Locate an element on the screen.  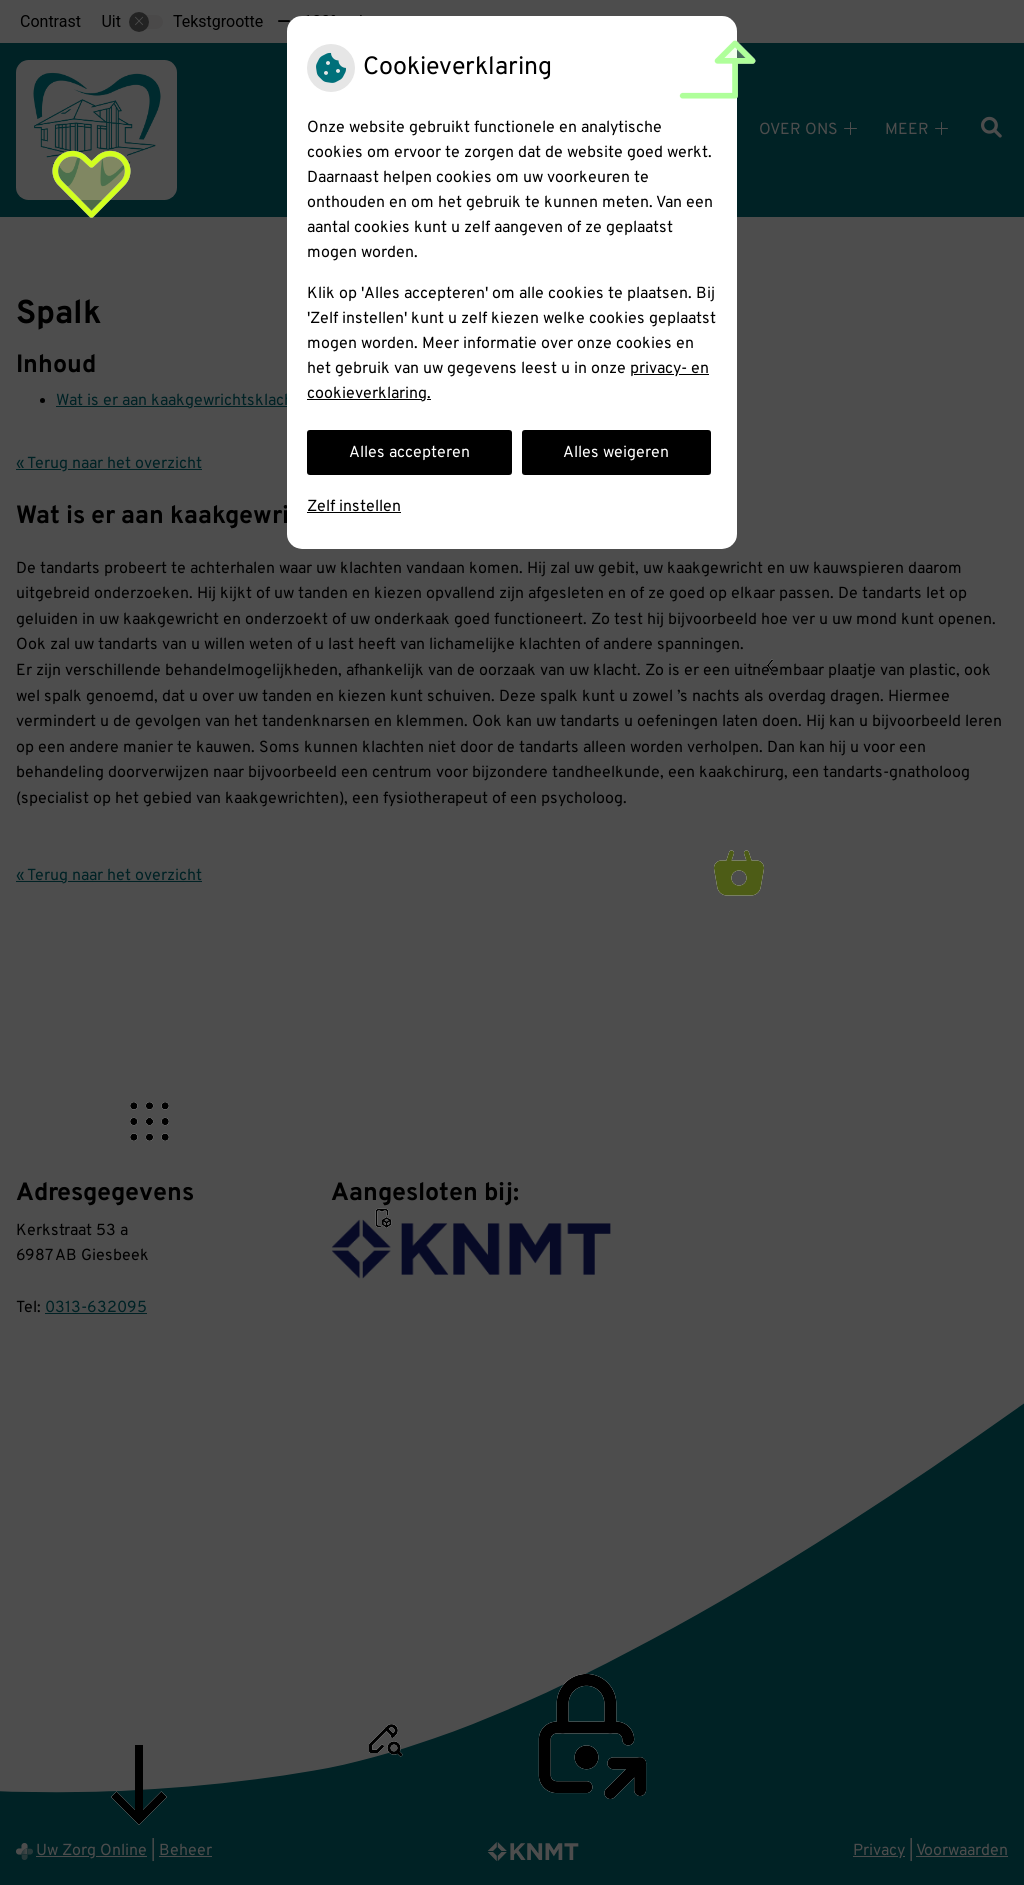
redirect or forward content upward is located at coordinates (720, 72).